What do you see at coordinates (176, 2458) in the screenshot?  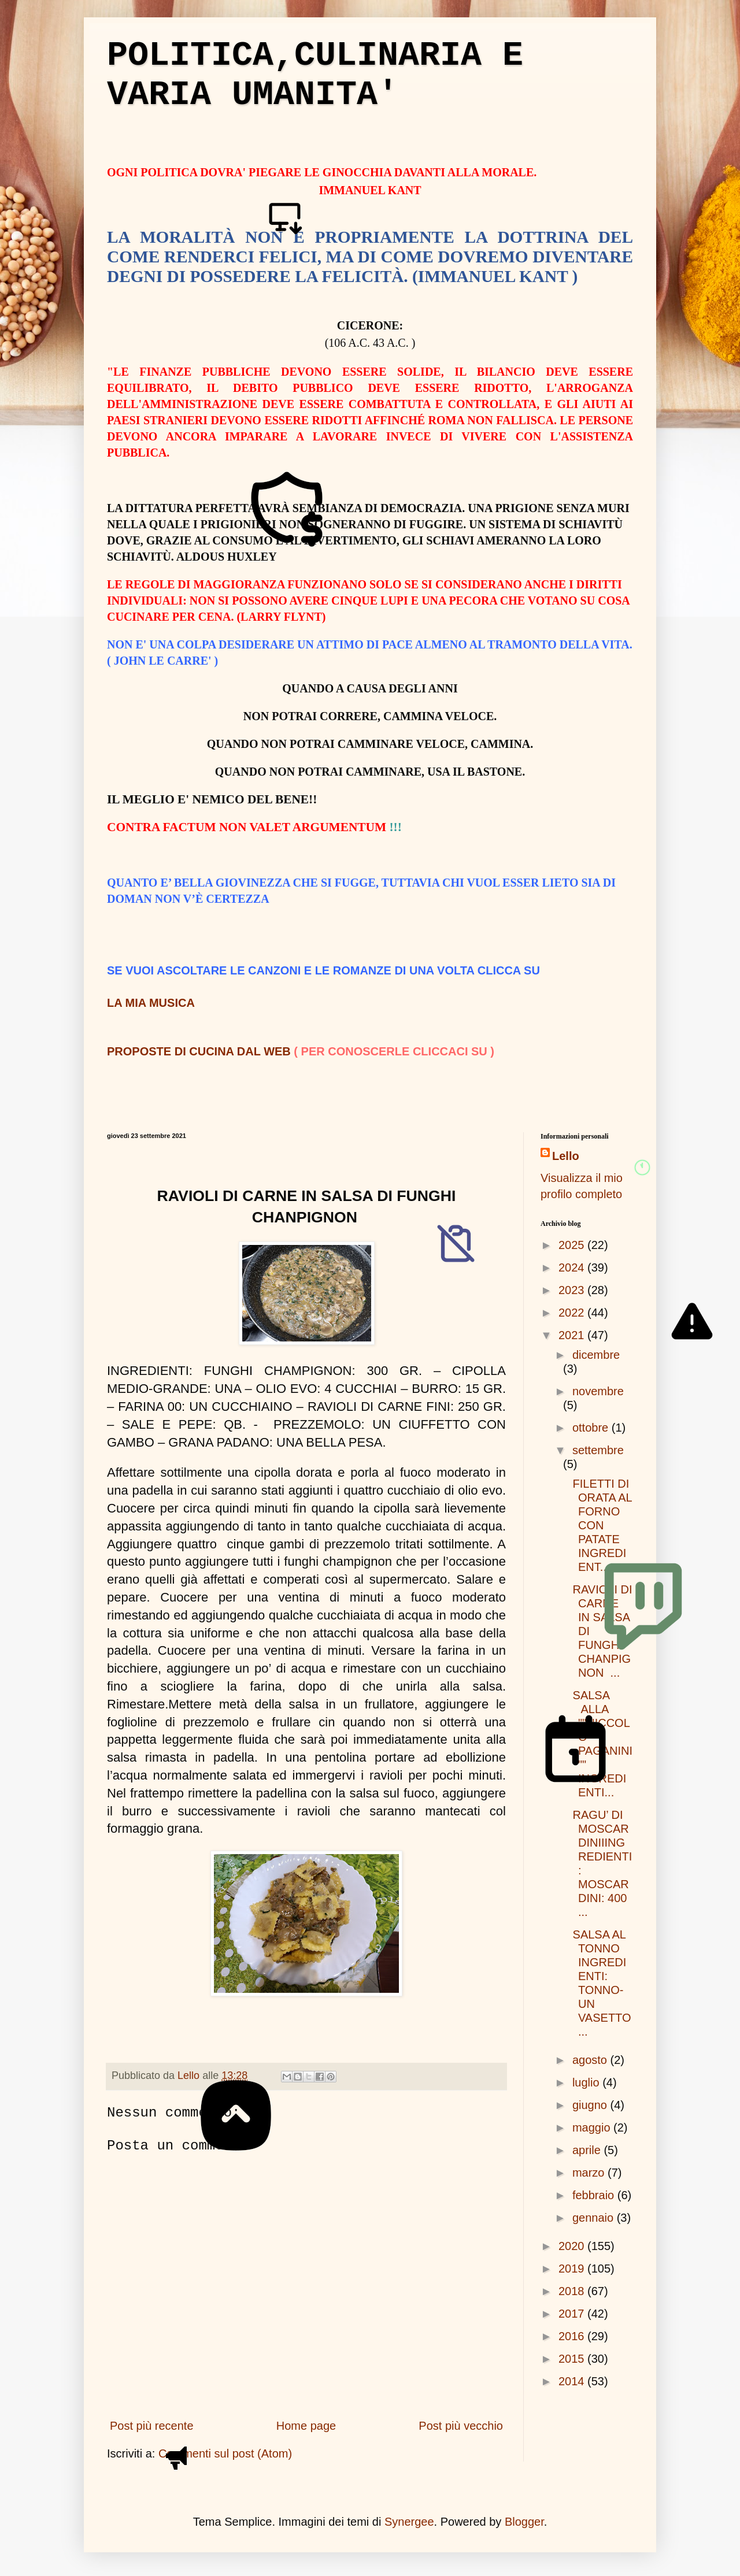 I see `make an announcement or broadcast` at bounding box center [176, 2458].